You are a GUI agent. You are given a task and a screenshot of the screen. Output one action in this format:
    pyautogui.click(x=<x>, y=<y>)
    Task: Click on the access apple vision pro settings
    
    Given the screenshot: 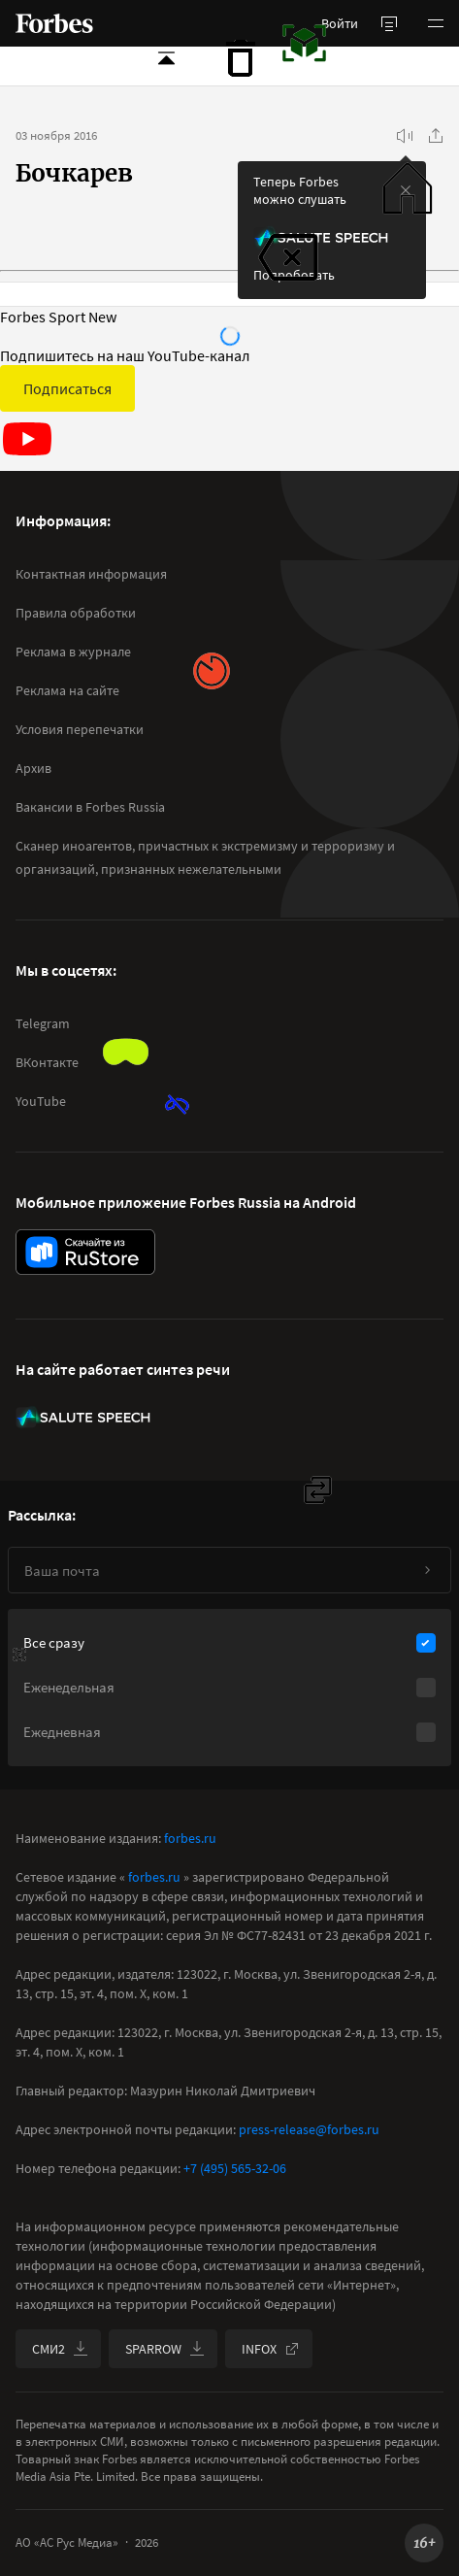 What is the action you would take?
    pyautogui.click(x=125, y=1051)
    